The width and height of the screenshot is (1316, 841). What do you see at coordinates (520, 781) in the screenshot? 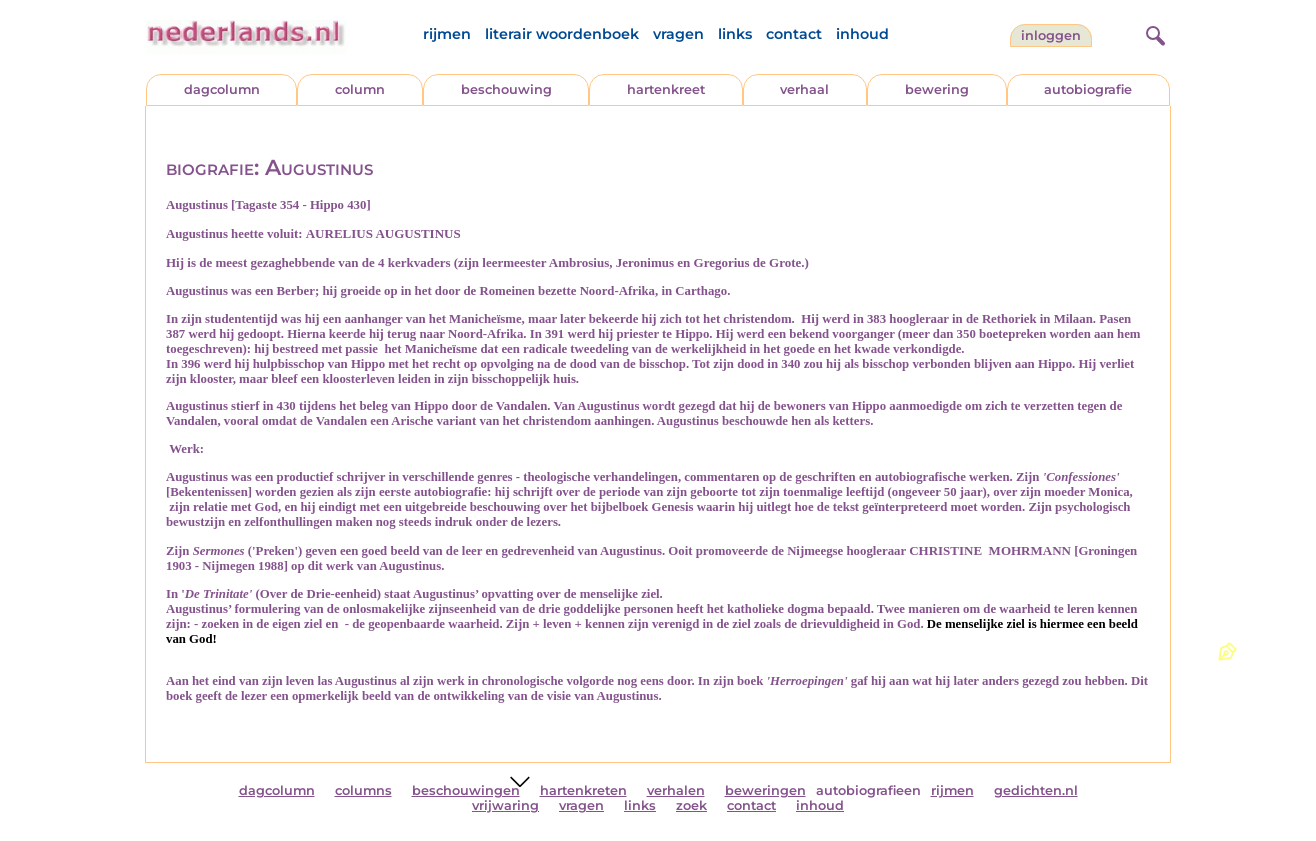
I see `expand a collapsed section or dropdown menu` at bounding box center [520, 781].